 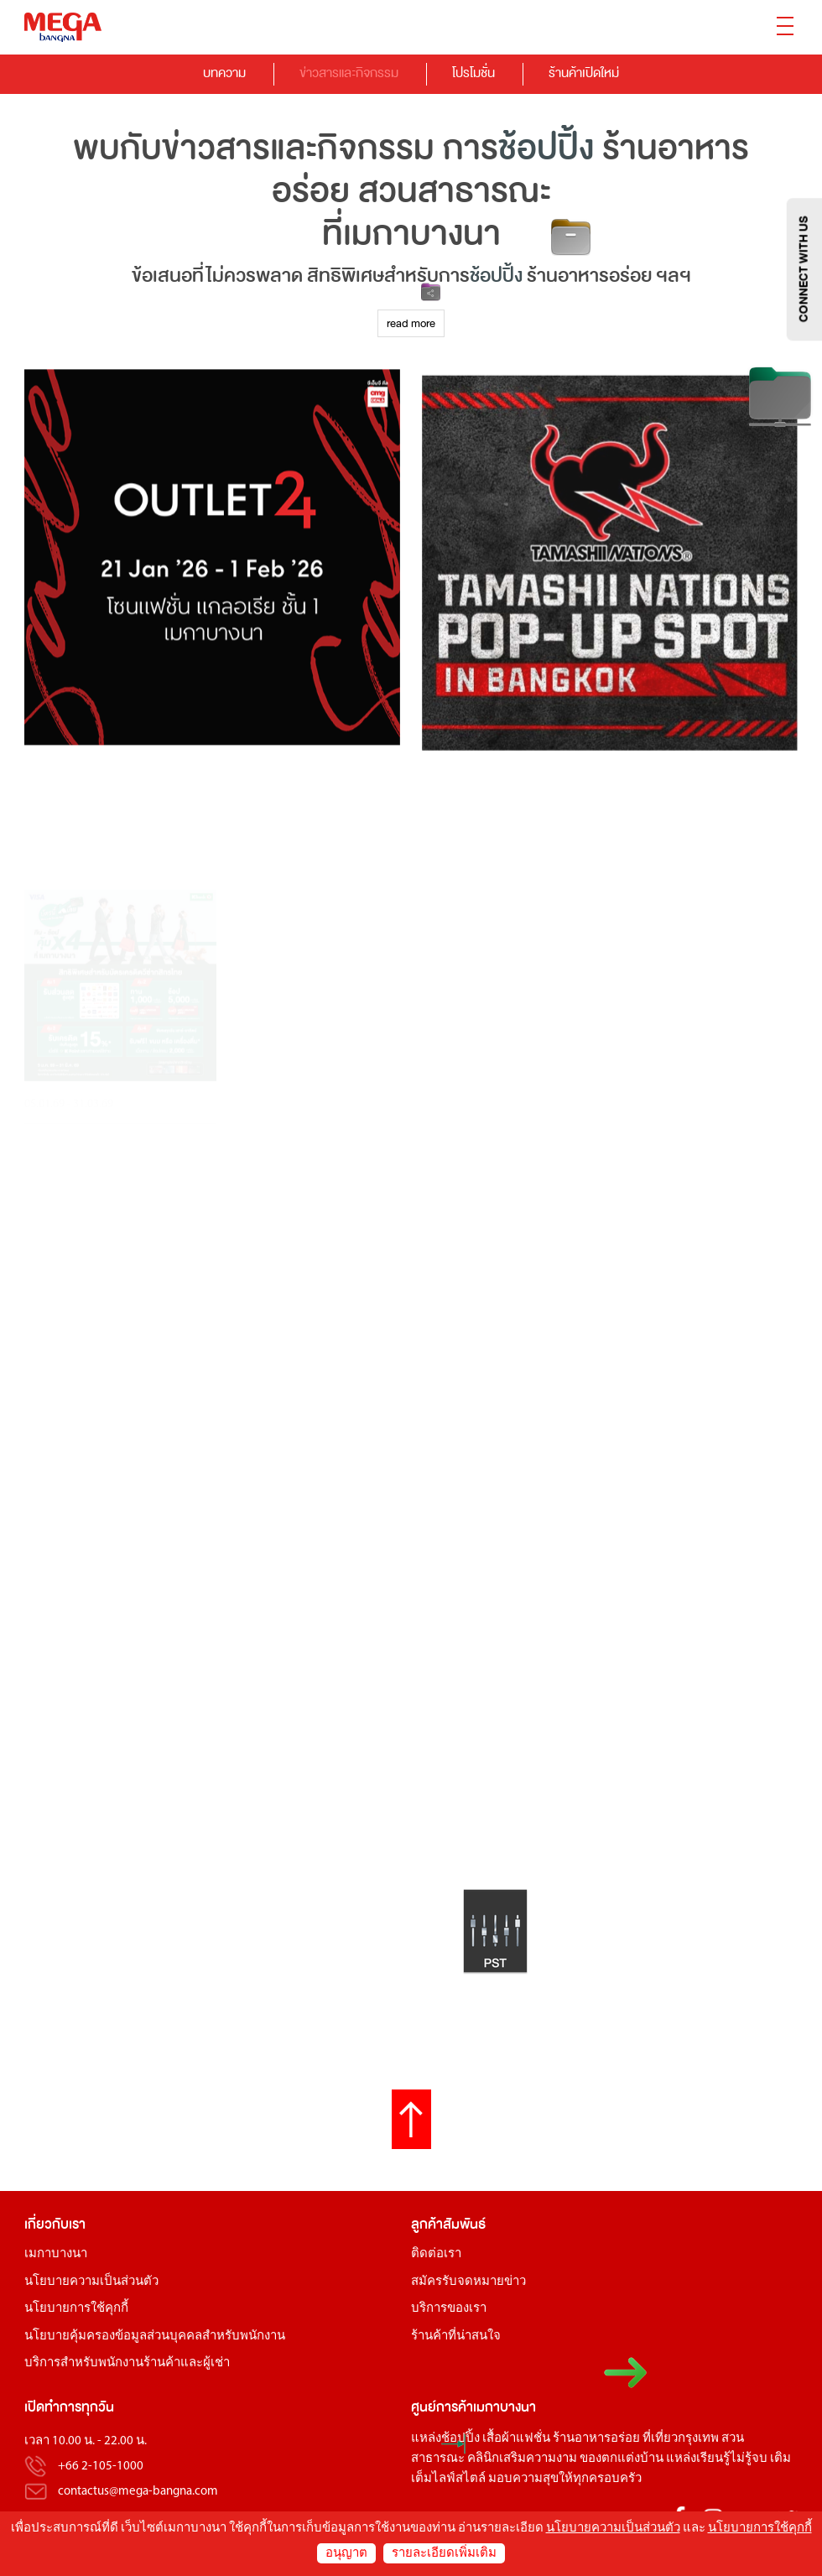 What do you see at coordinates (625, 2372) in the screenshot?
I see `move a file or folder to a new location` at bounding box center [625, 2372].